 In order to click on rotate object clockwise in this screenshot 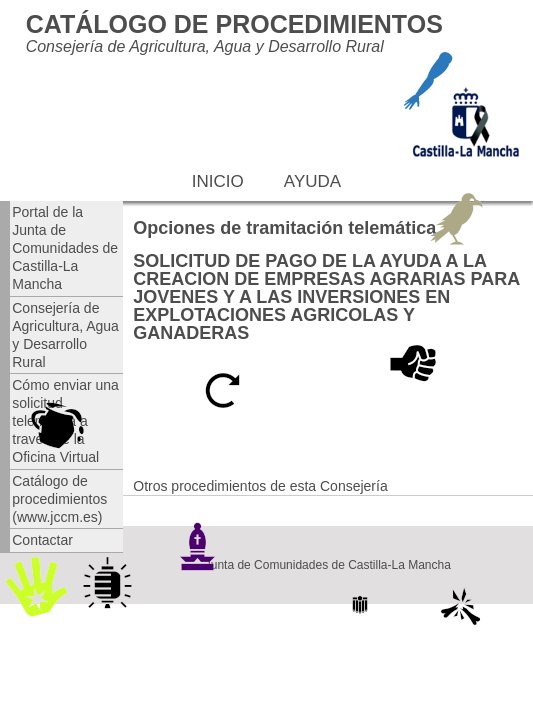, I will do `click(222, 390)`.